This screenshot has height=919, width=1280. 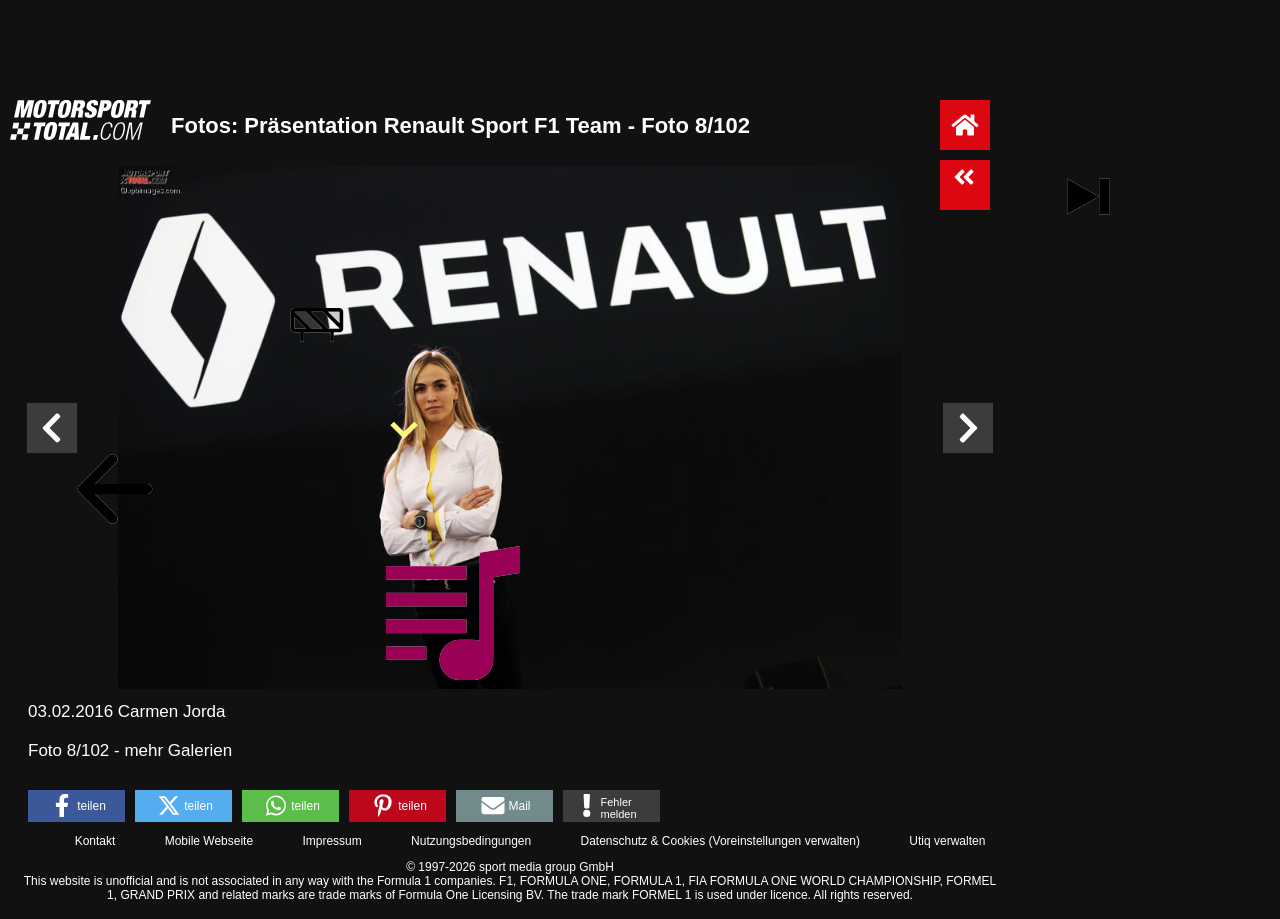 I want to click on view your music playlist, so click(x=453, y=613).